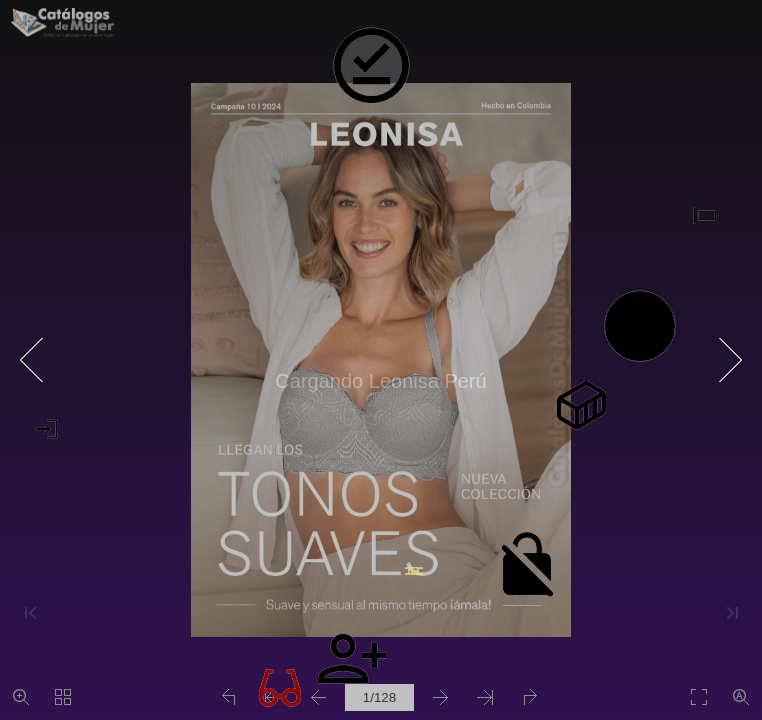 The image size is (762, 720). I want to click on log in to your account, so click(47, 429).